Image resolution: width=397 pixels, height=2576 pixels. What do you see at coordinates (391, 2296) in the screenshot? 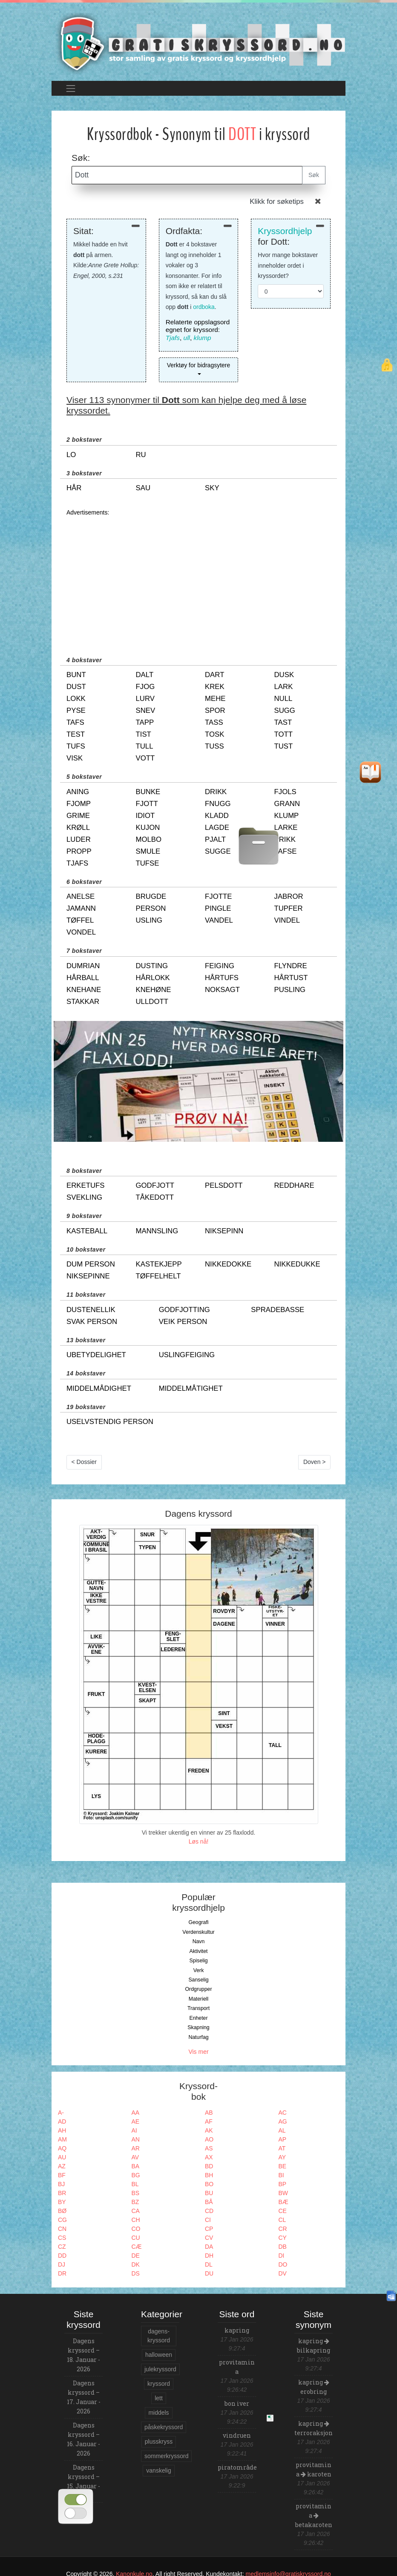
I see `a Microsoft Word document file` at bounding box center [391, 2296].